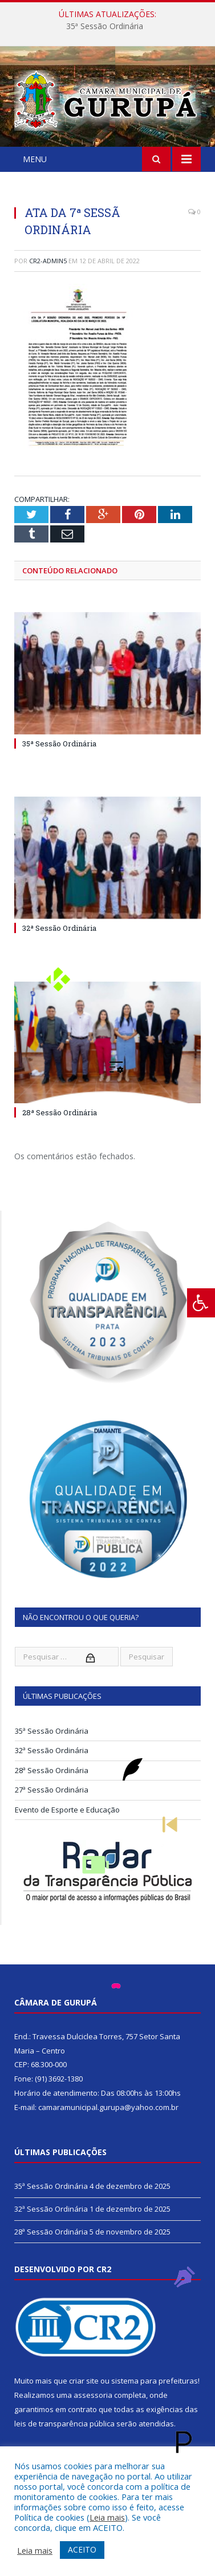  Describe the element at coordinates (116, 1986) in the screenshot. I see `access virtual reality or immersive mode` at that location.